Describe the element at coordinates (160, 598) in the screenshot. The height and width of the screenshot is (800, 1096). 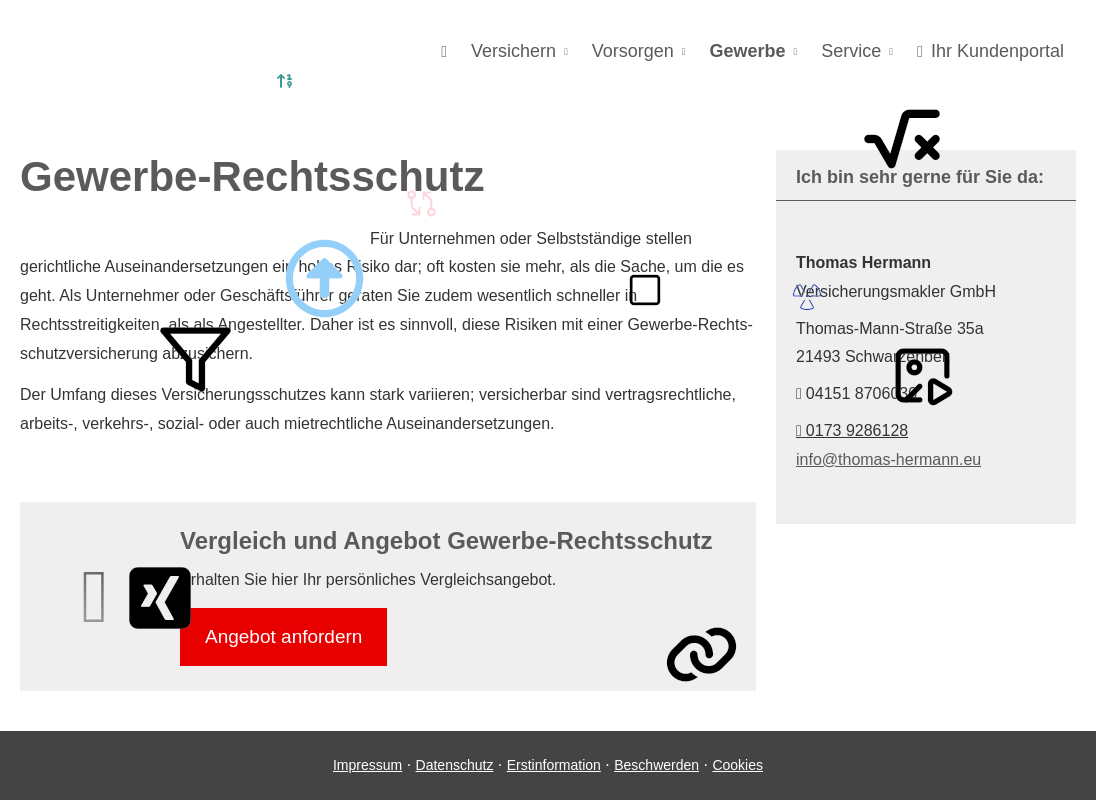
I see `open XING professional network app` at that location.